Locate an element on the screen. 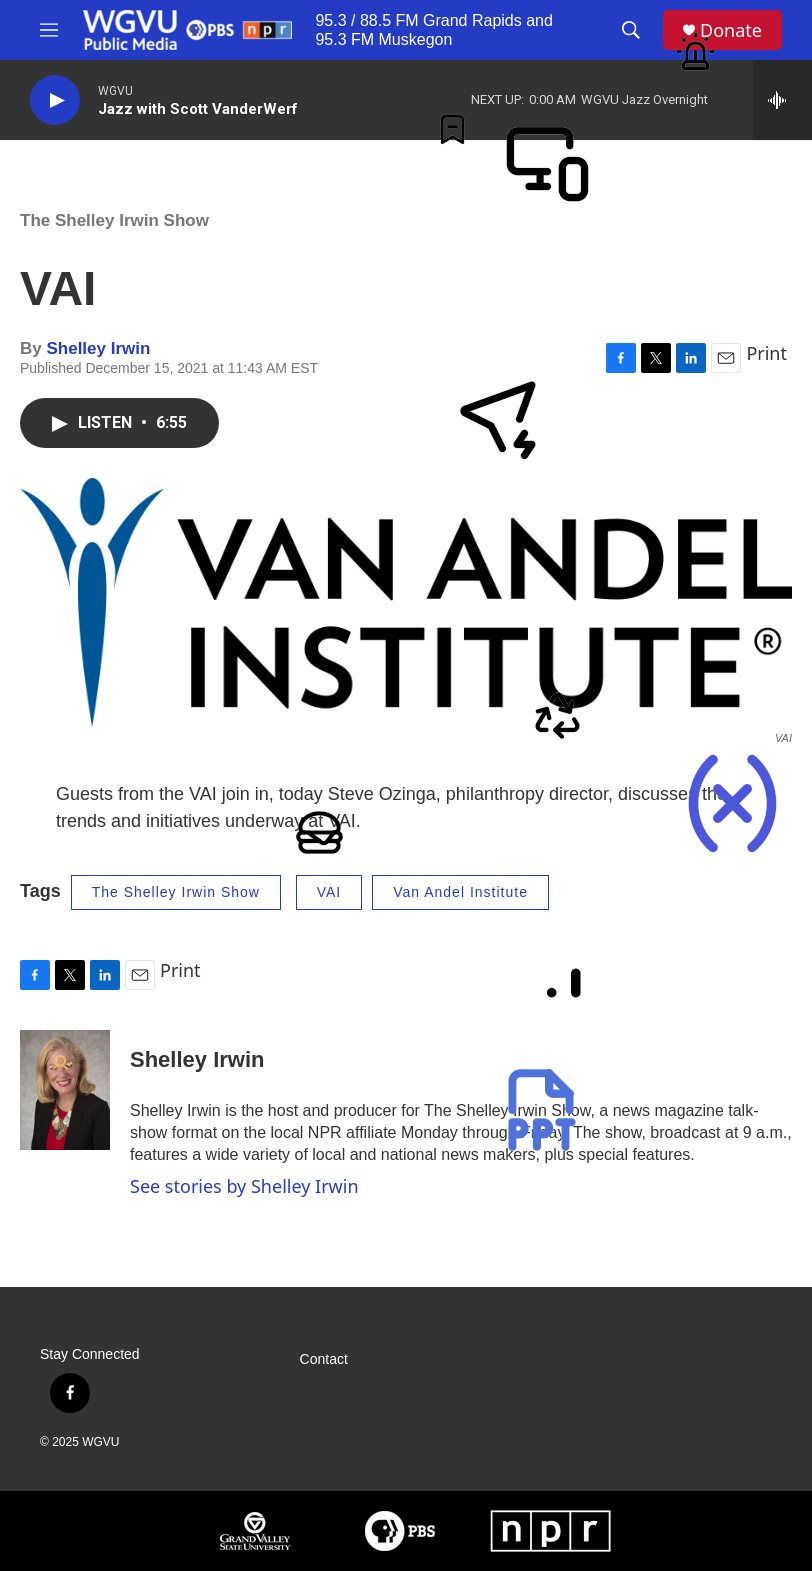  indicates weak signal strength is located at coordinates (600, 954).